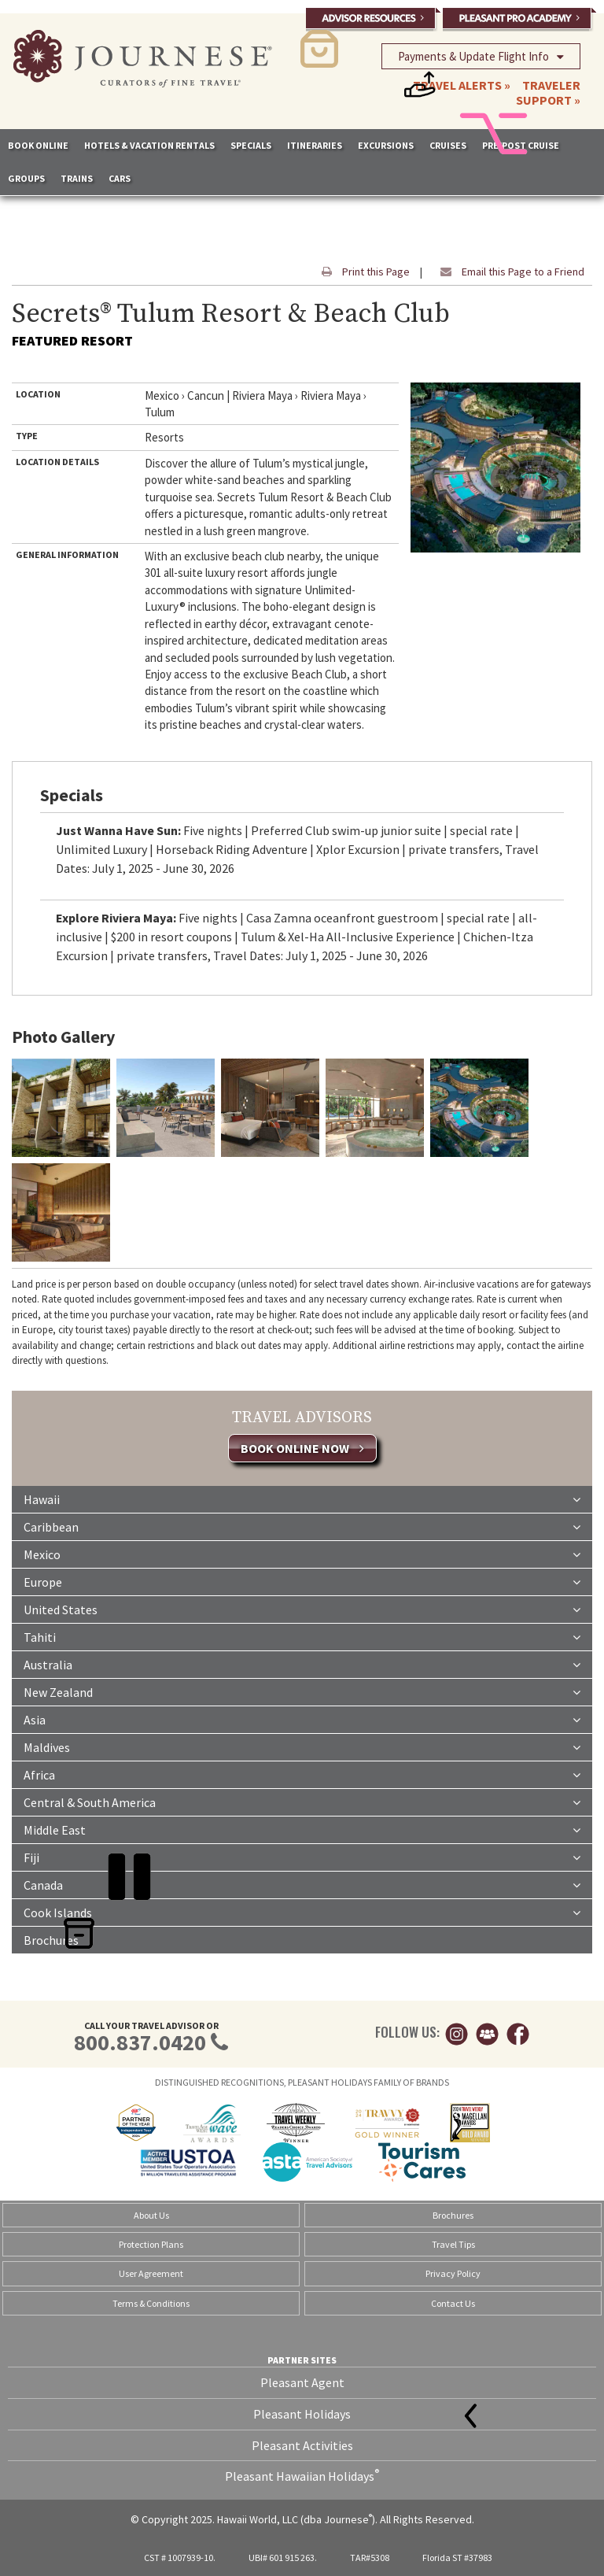 Image resolution: width=604 pixels, height=2576 pixels. What do you see at coordinates (319, 49) in the screenshot?
I see `view your shopping bag` at bounding box center [319, 49].